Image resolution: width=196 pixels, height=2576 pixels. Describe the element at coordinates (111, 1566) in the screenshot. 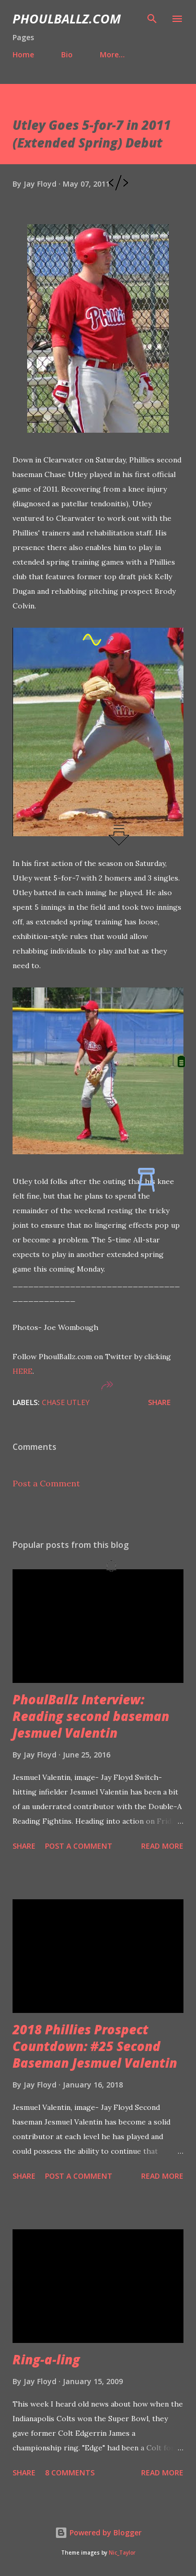

I see `view notifications` at that location.